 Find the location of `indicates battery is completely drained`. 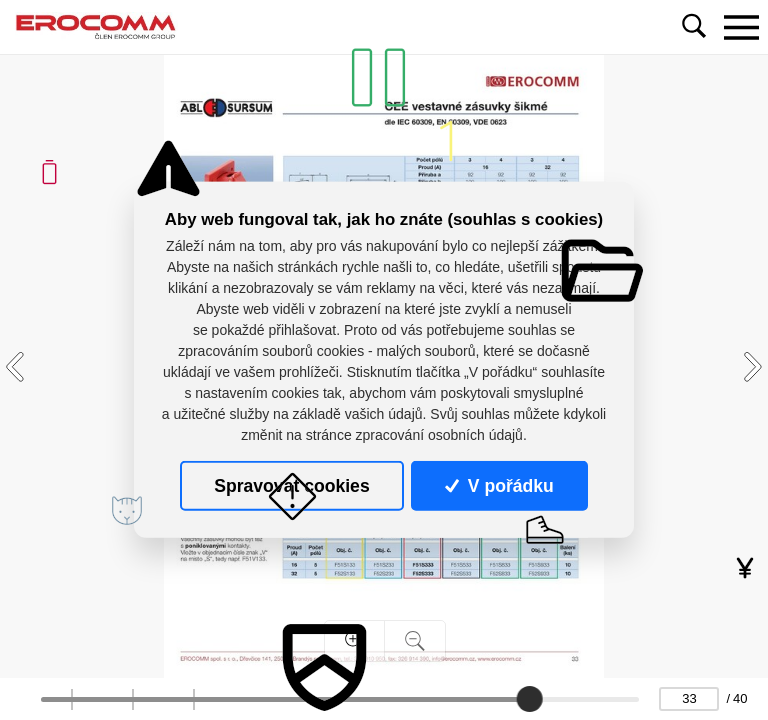

indicates battery is completely drained is located at coordinates (49, 172).